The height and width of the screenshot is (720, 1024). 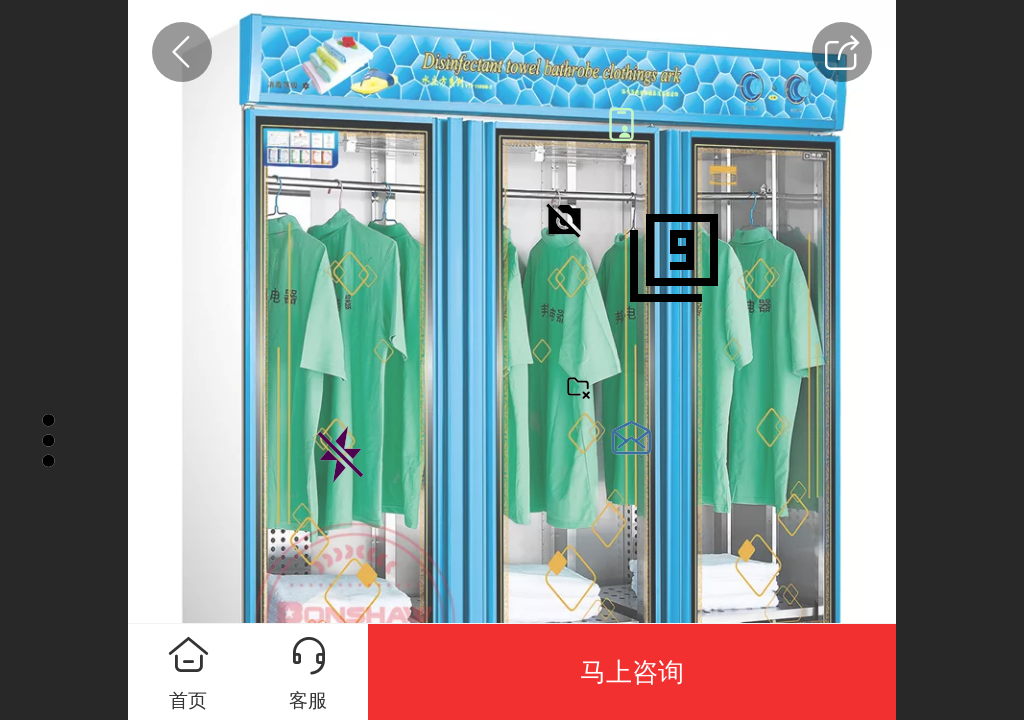 What do you see at coordinates (48, 440) in the screenshot?
I see `open more options menu` at bounding box center [48, 440].